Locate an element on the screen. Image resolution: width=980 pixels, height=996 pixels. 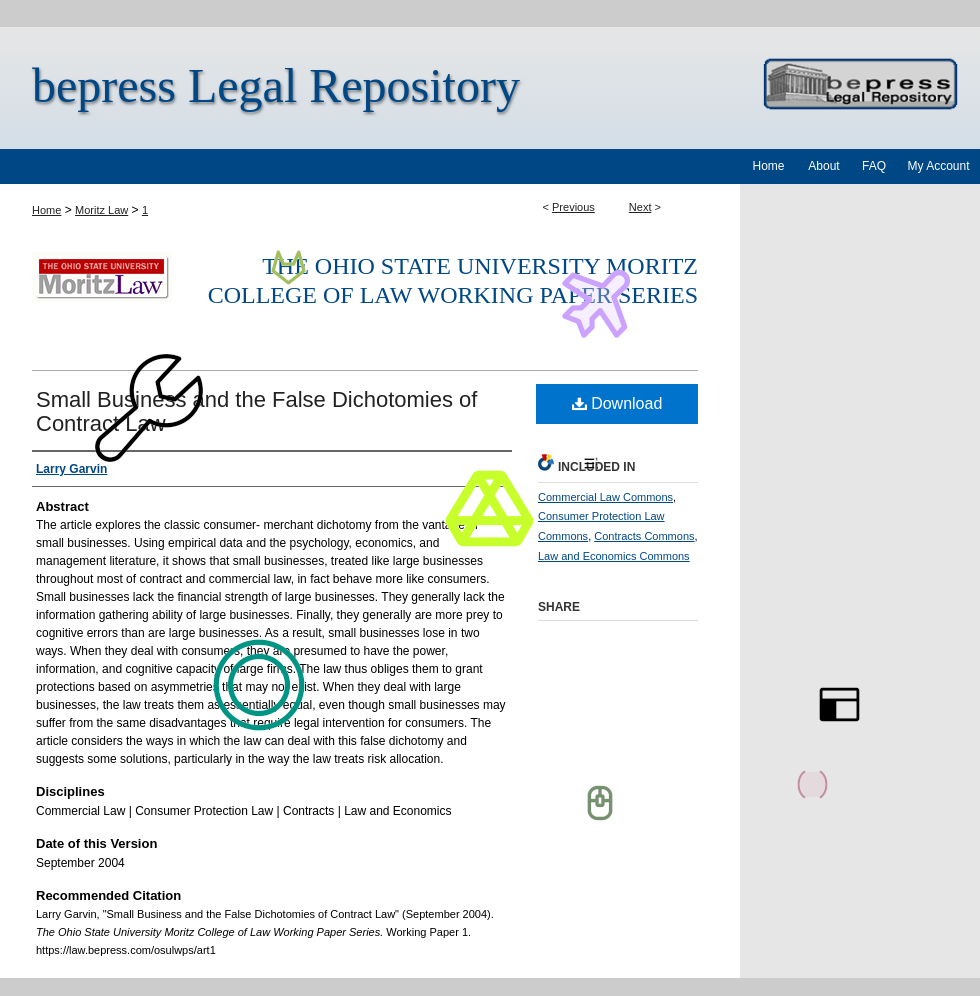
insert parentheses in text or code is located at coordinates (812, 784).